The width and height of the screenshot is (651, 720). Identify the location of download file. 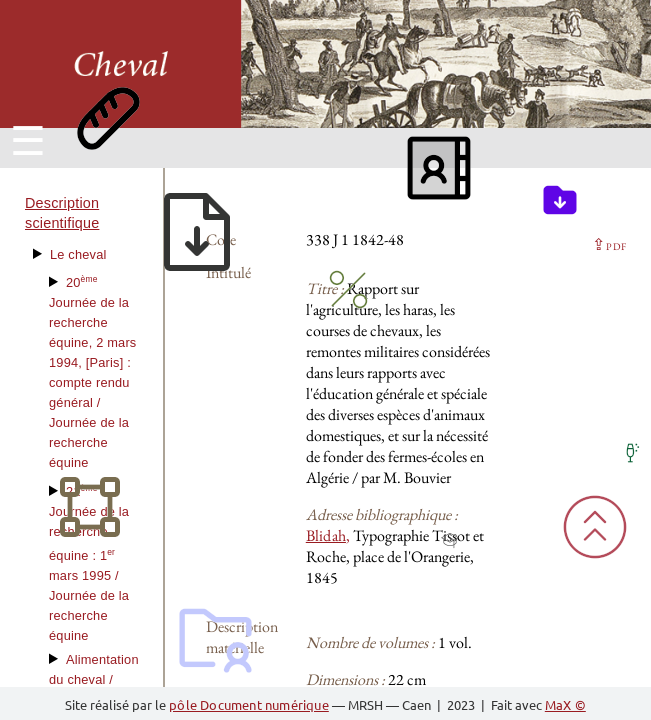
(197, 232).